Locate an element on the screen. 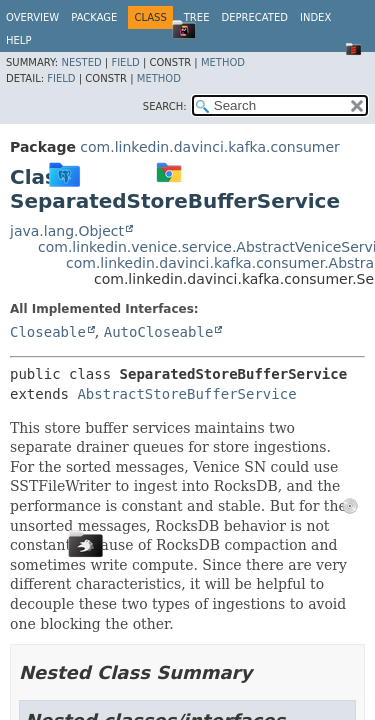 This screenshot has height=720, width=375. open folder containing postgresql database files is located at coordinates (64, 175).